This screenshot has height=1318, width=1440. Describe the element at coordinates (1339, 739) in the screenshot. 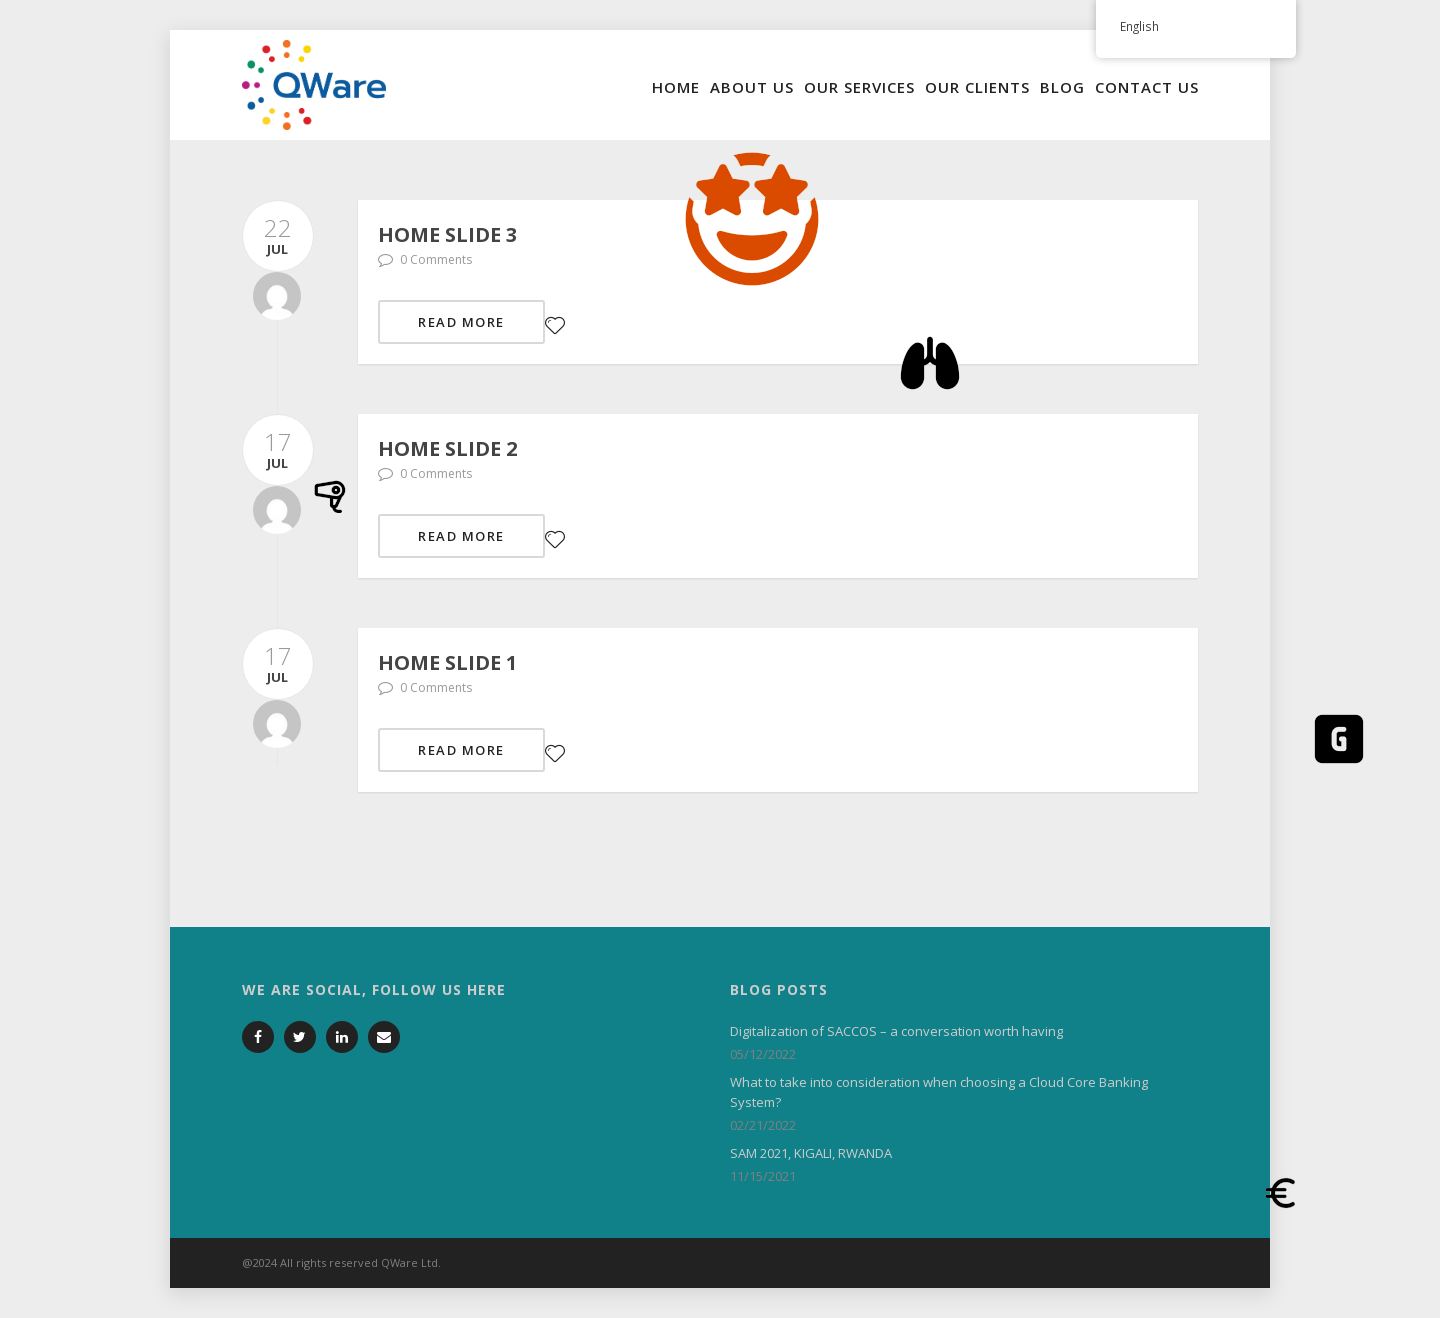

I see `google or gmail app shortcut` at that location.